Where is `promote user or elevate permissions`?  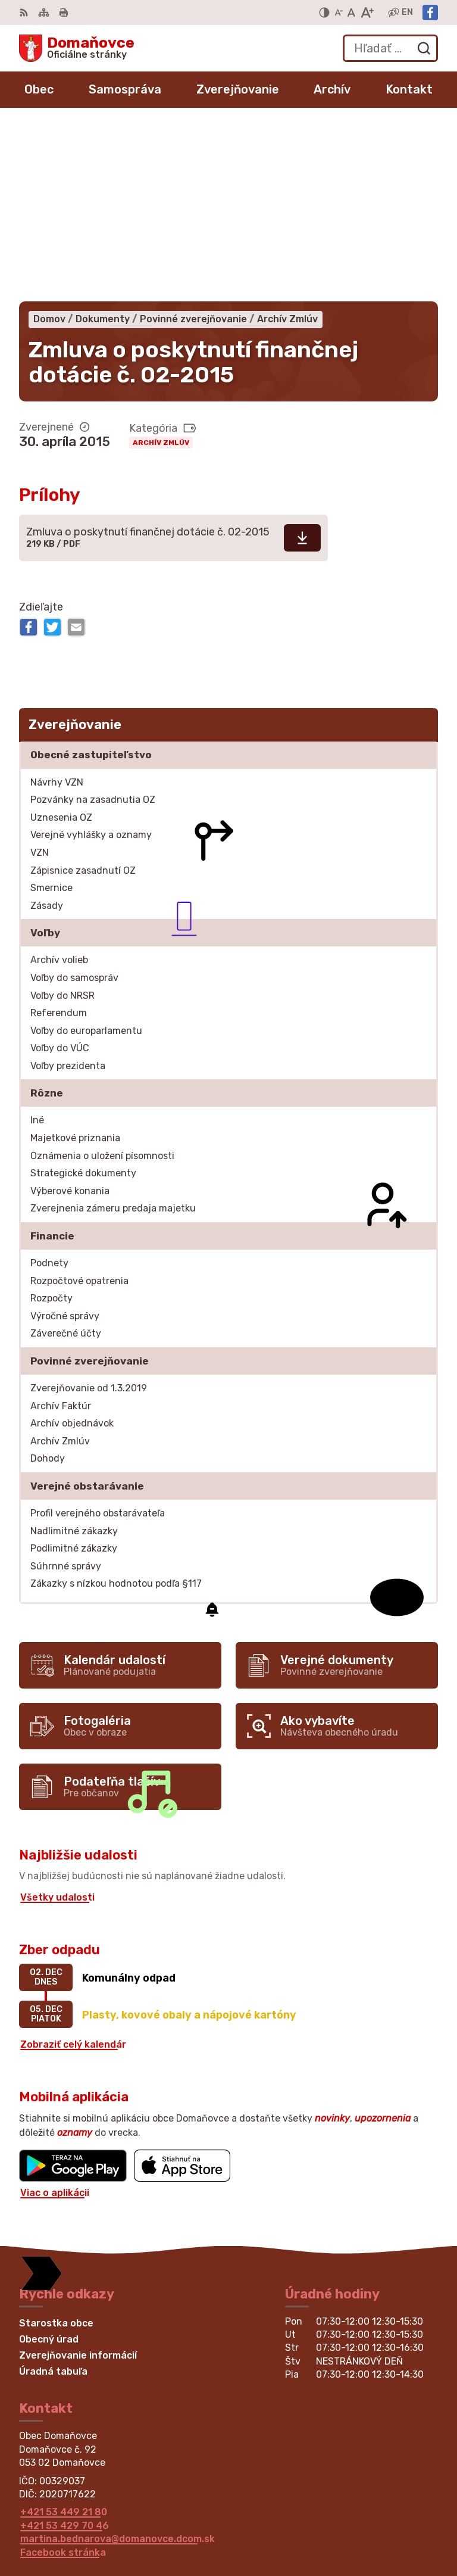 promote user or elevate permissions is located at coordinates (383, 1204).